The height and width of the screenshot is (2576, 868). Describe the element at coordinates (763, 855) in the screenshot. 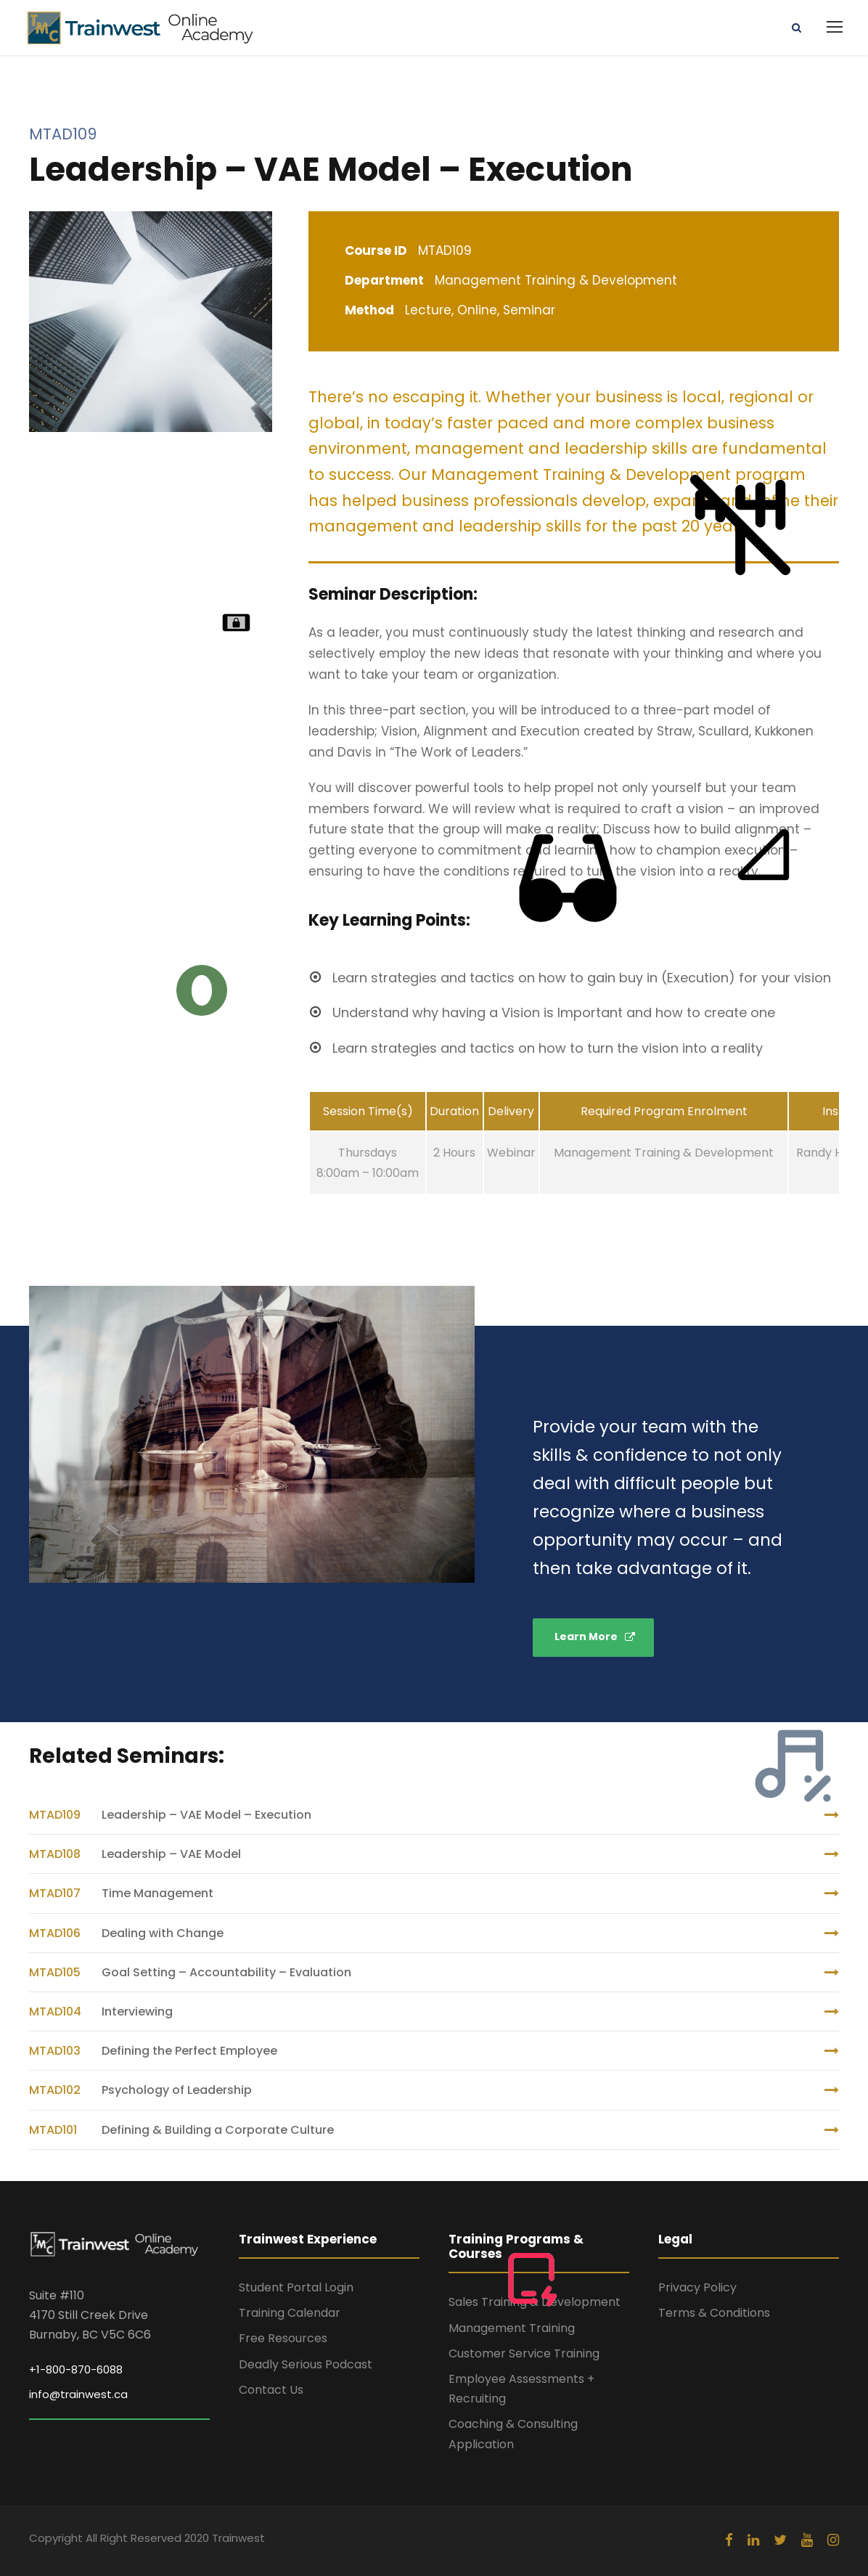

I see `indicates weak cellular signal strength` at that location.